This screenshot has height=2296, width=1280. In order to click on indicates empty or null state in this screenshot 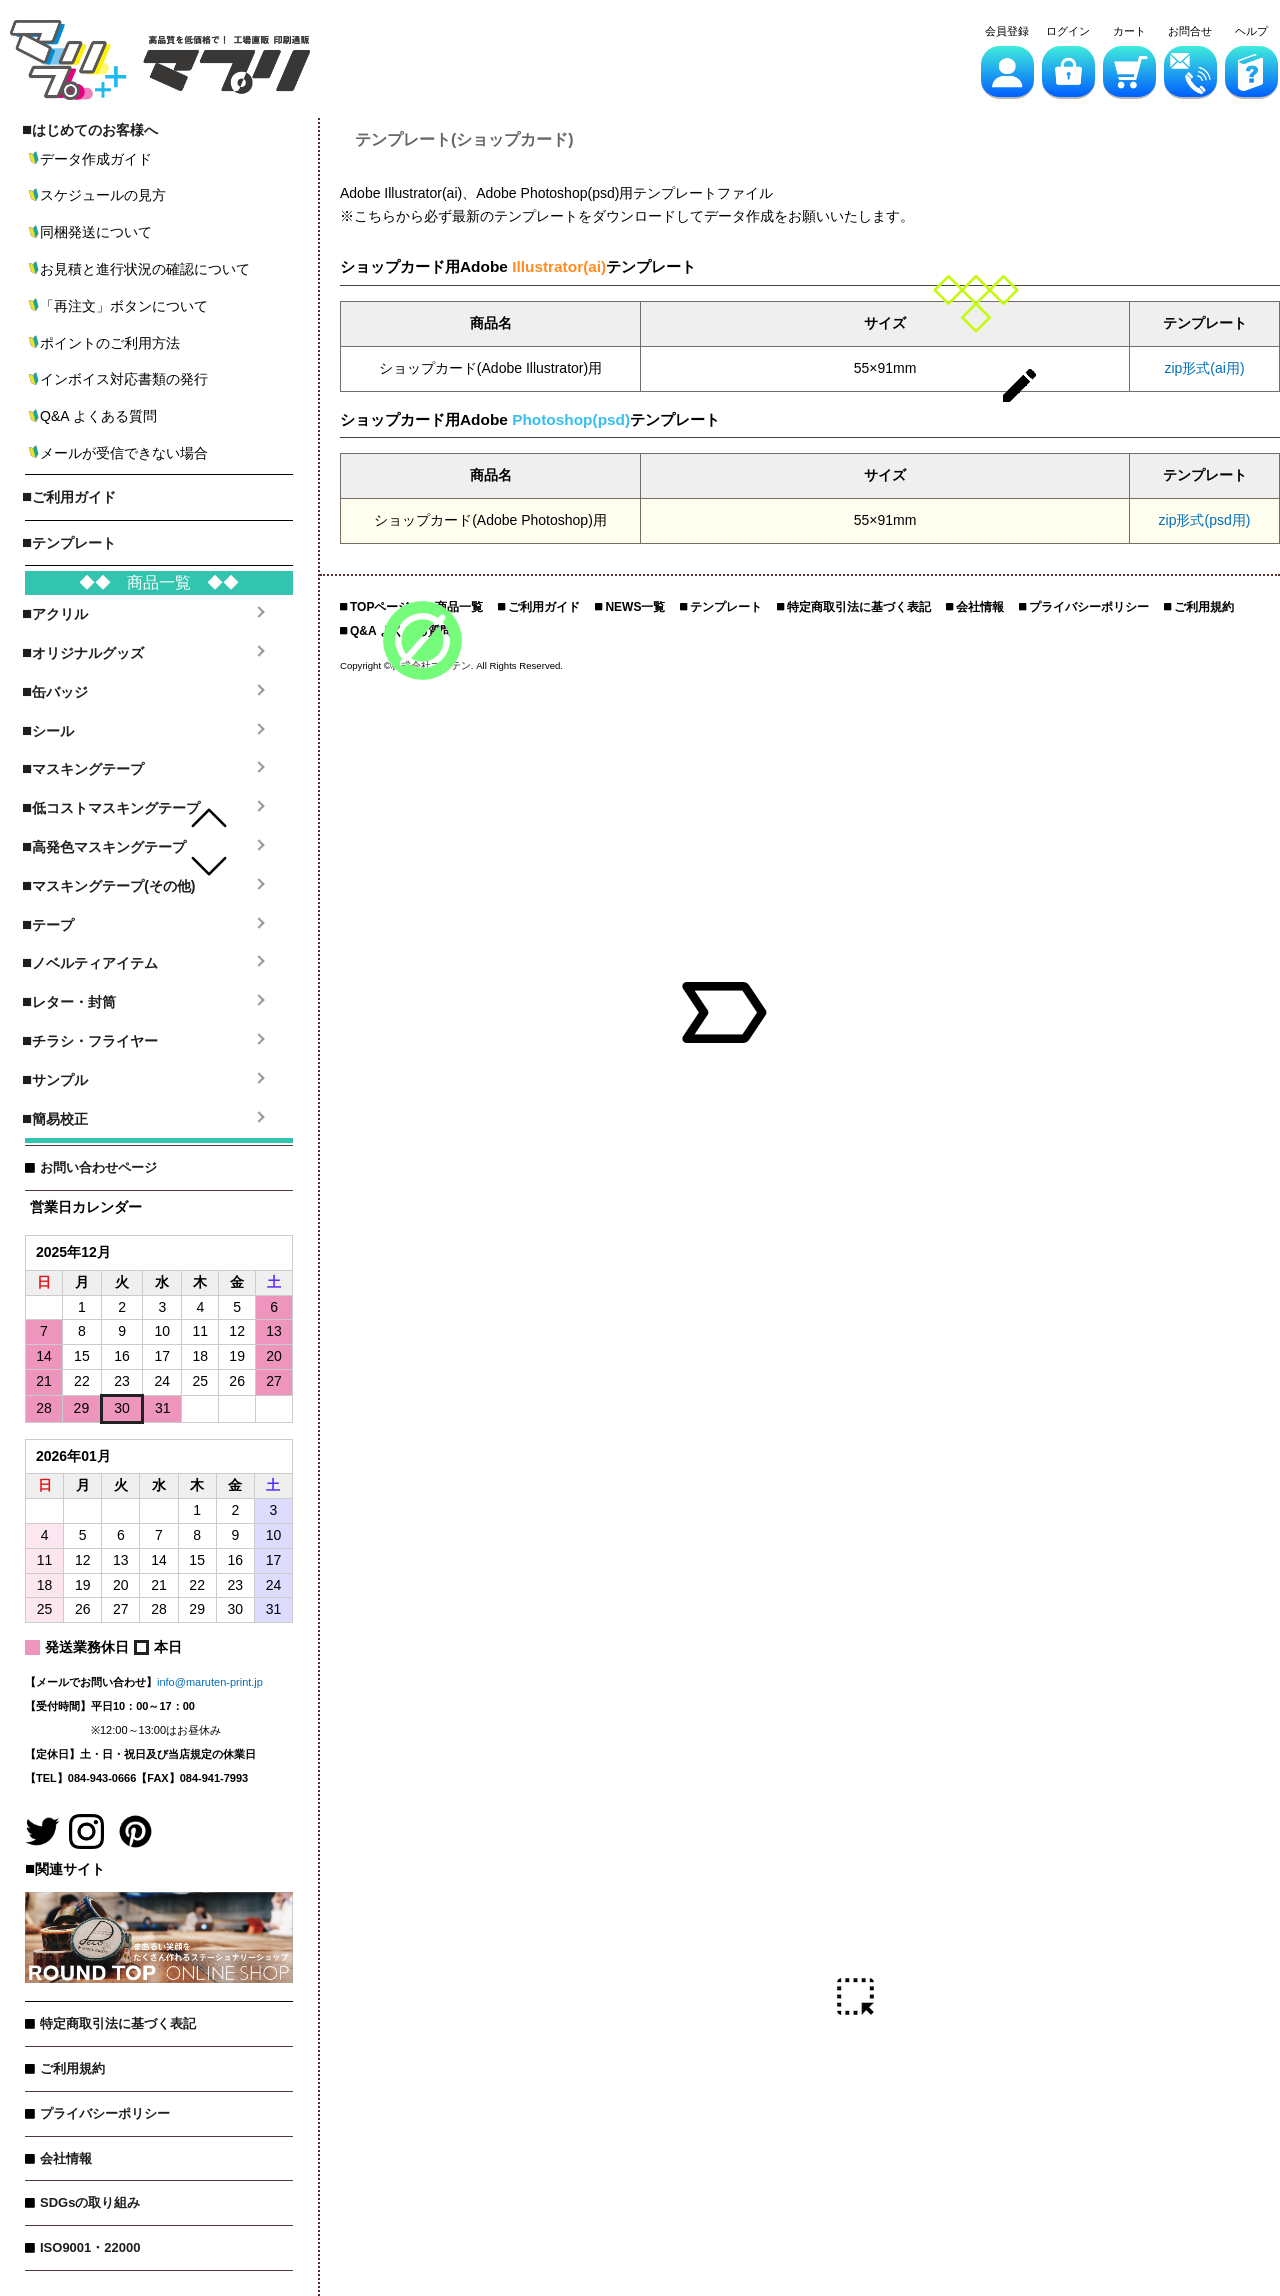, I will do `click(422, 640)`.